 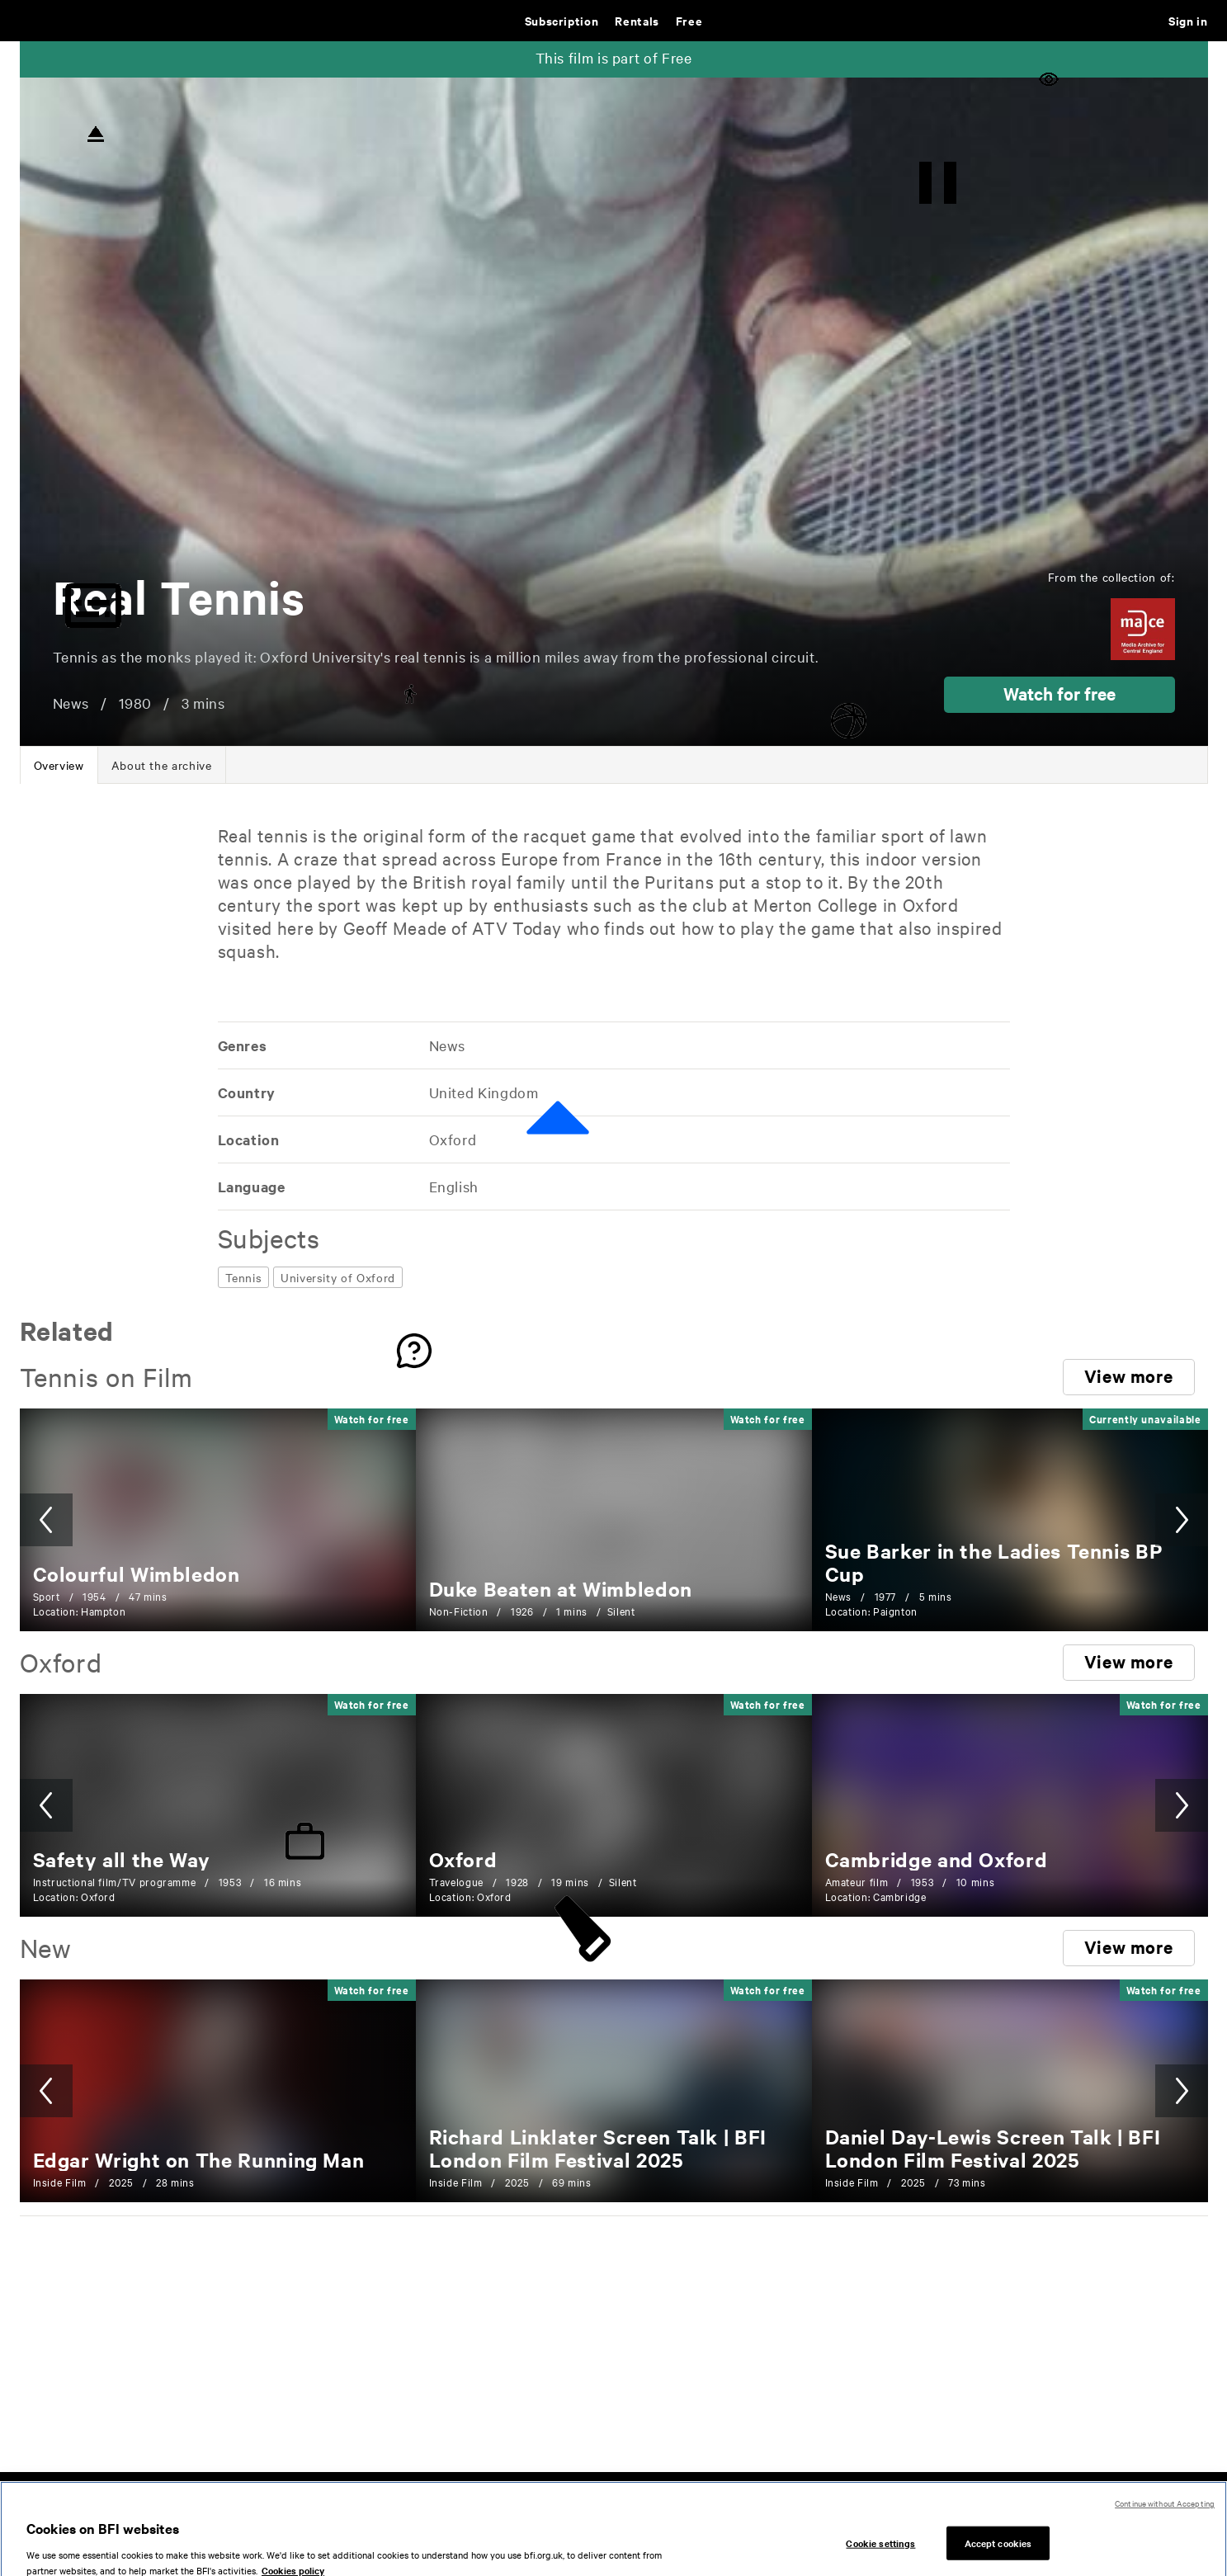 What do you see at coordinates (937, 182) in the screenshot?
I see `pause media playback` at bounding box center [937, 182].